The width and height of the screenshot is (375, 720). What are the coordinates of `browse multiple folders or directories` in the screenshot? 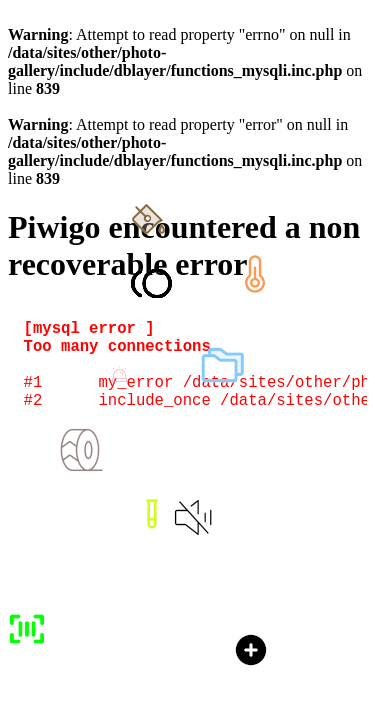 It's located at (222, 365).